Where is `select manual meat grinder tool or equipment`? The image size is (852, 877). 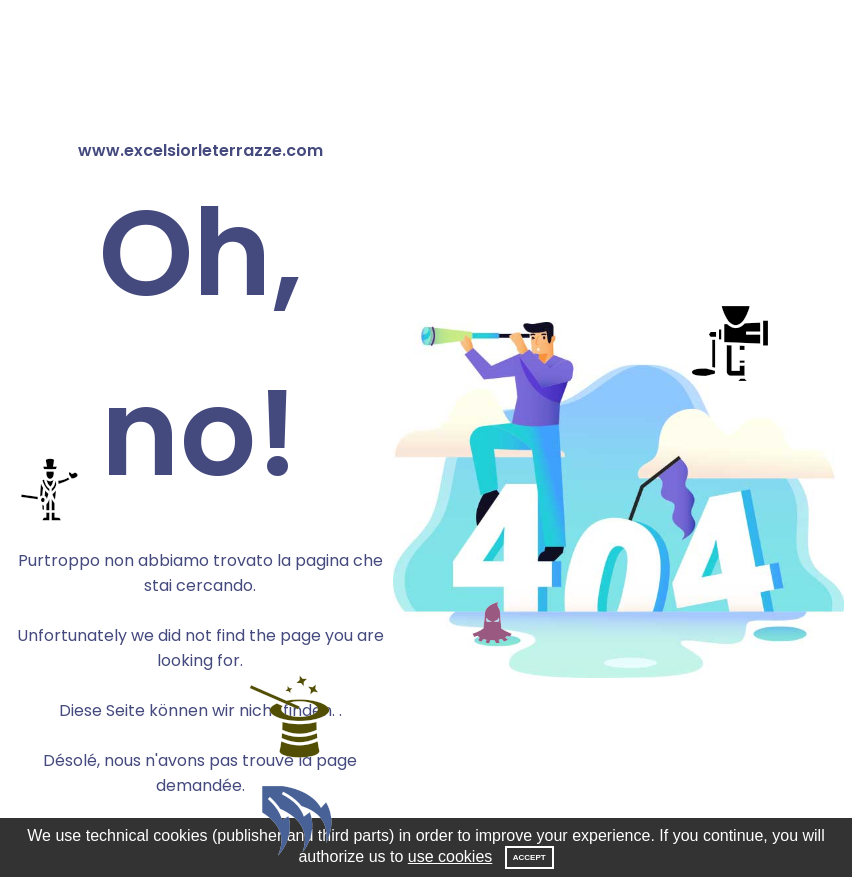
select manual meat grinder tool or equipment is located at coordinates (730, 343).